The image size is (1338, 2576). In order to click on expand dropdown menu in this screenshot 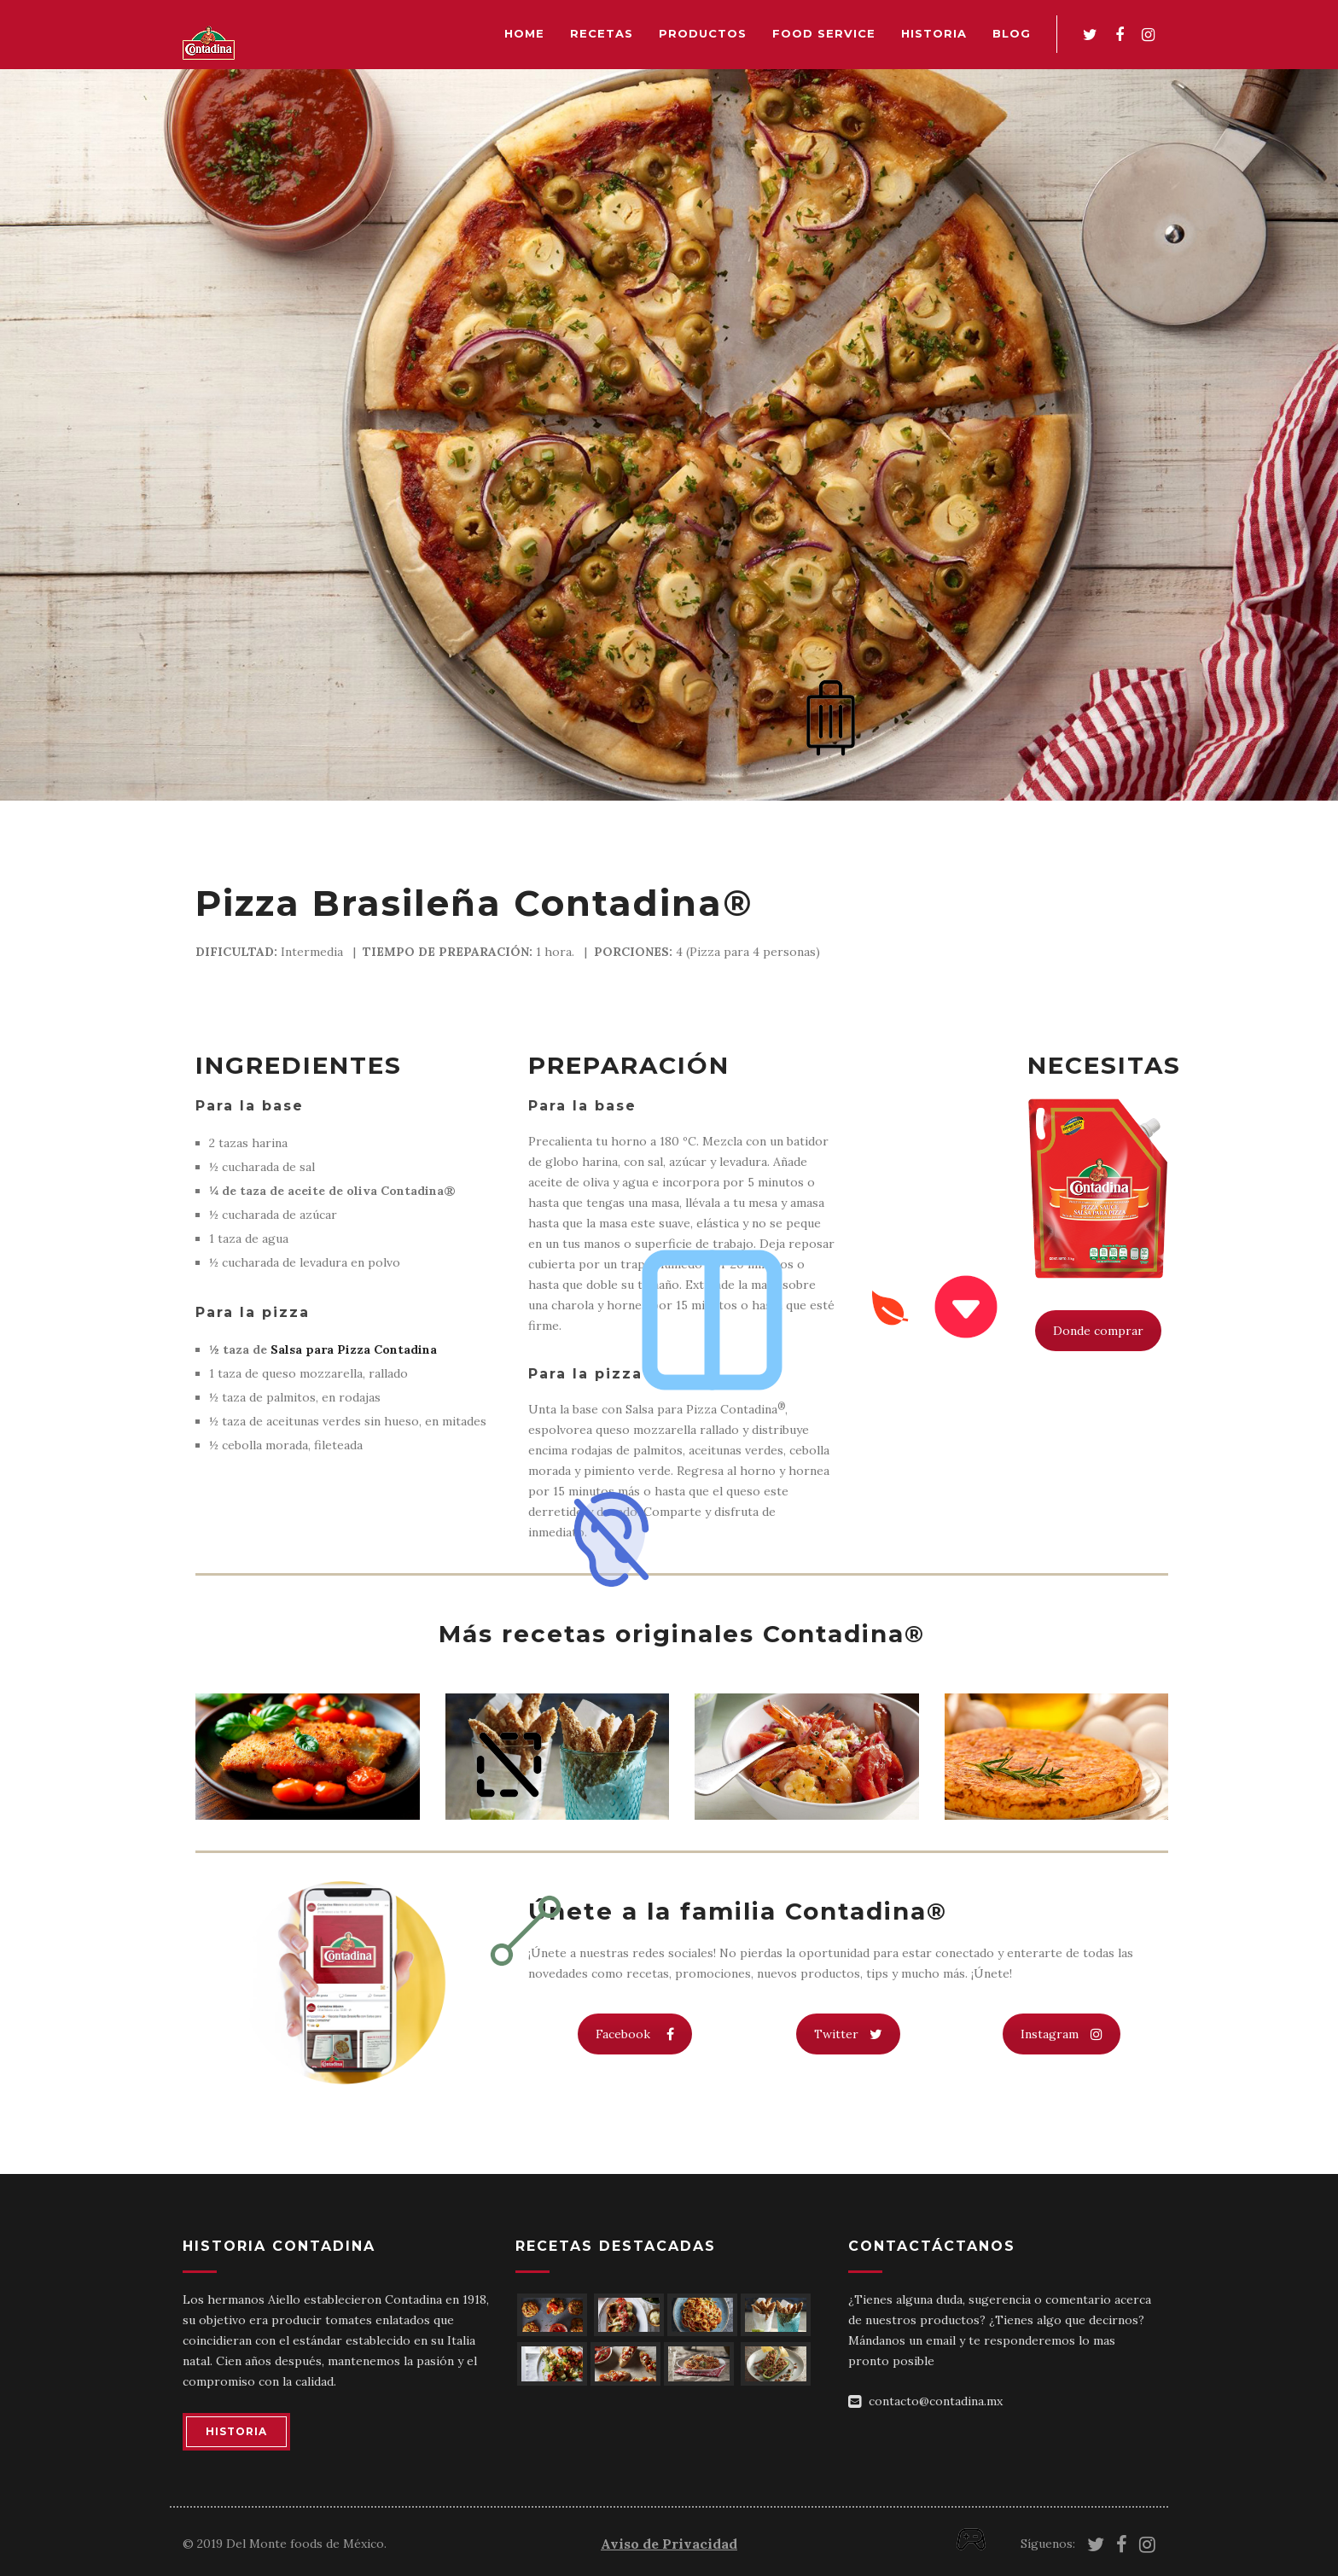, I will do `click(966, 1307)`.